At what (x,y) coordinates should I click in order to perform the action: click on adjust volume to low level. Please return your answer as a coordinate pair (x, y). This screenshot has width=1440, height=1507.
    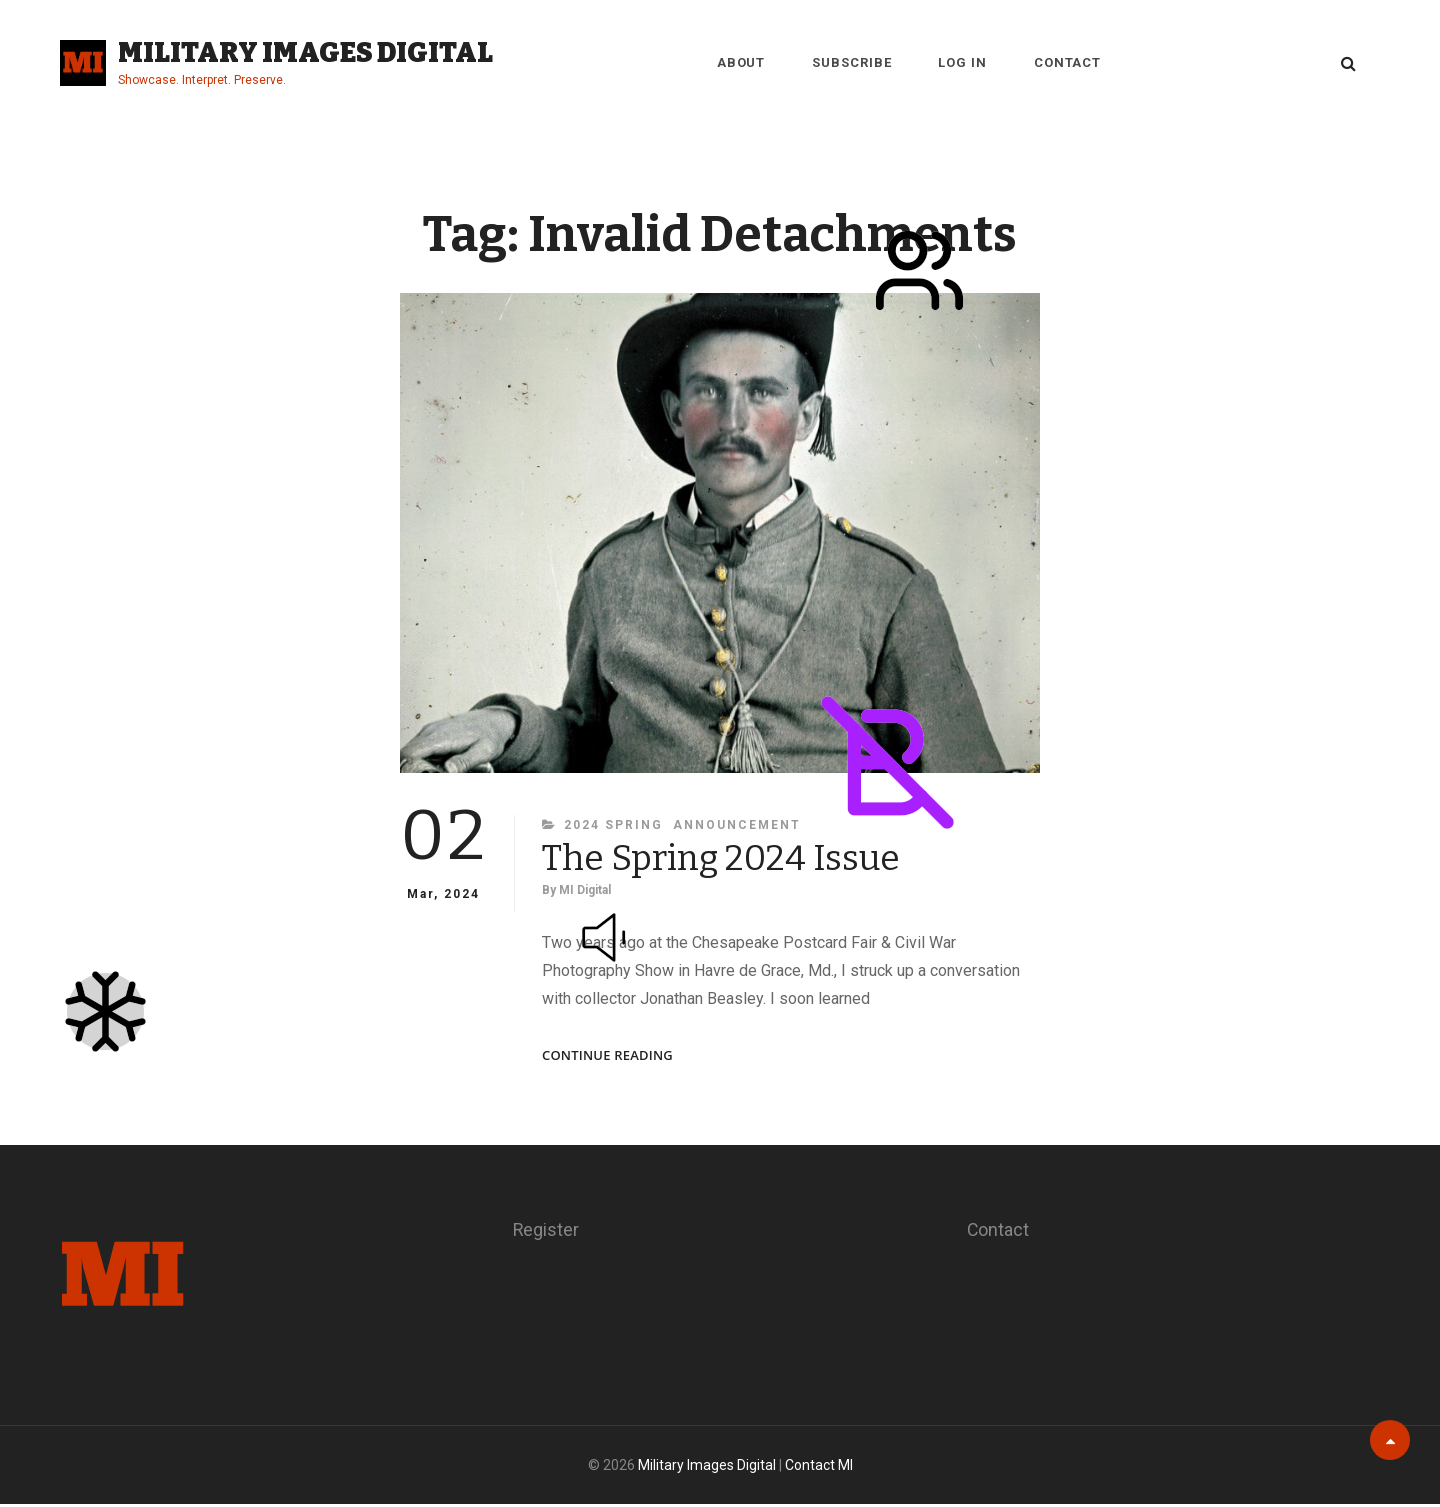
    Looking at the image, I should click on (606, 937).